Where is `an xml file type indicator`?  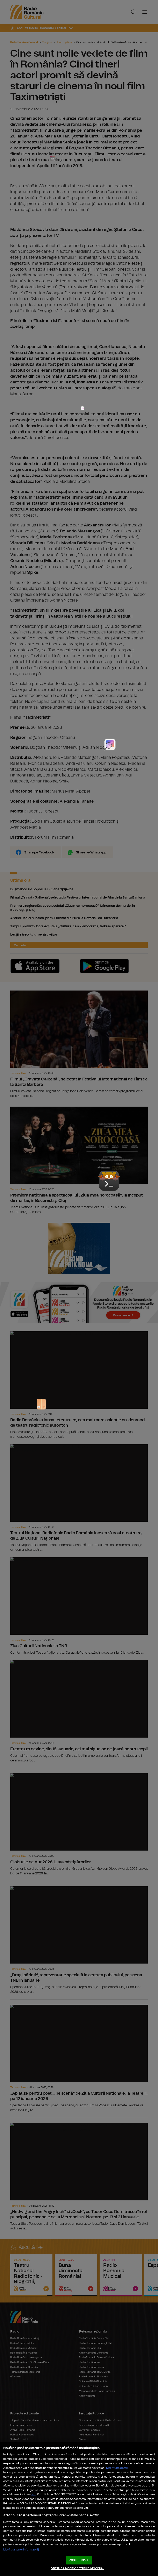
an xml file type indicator is located at coordinates (83, 408).